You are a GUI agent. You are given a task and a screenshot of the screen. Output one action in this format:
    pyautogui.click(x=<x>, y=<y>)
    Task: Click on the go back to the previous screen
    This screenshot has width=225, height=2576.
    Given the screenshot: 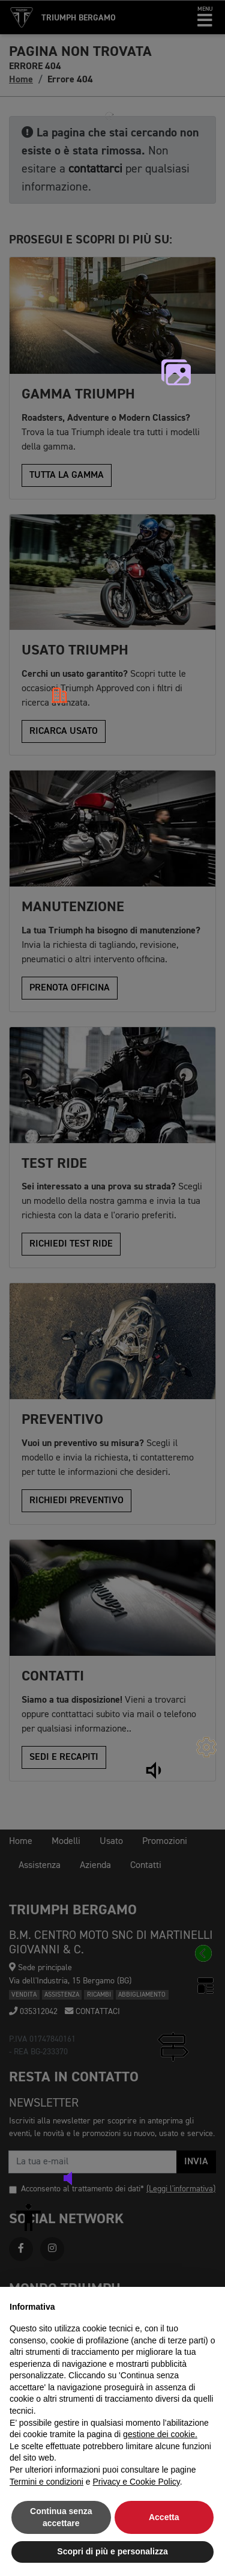 What is the action you would take?
    pyautogui.click(x=203, y=1953)
    